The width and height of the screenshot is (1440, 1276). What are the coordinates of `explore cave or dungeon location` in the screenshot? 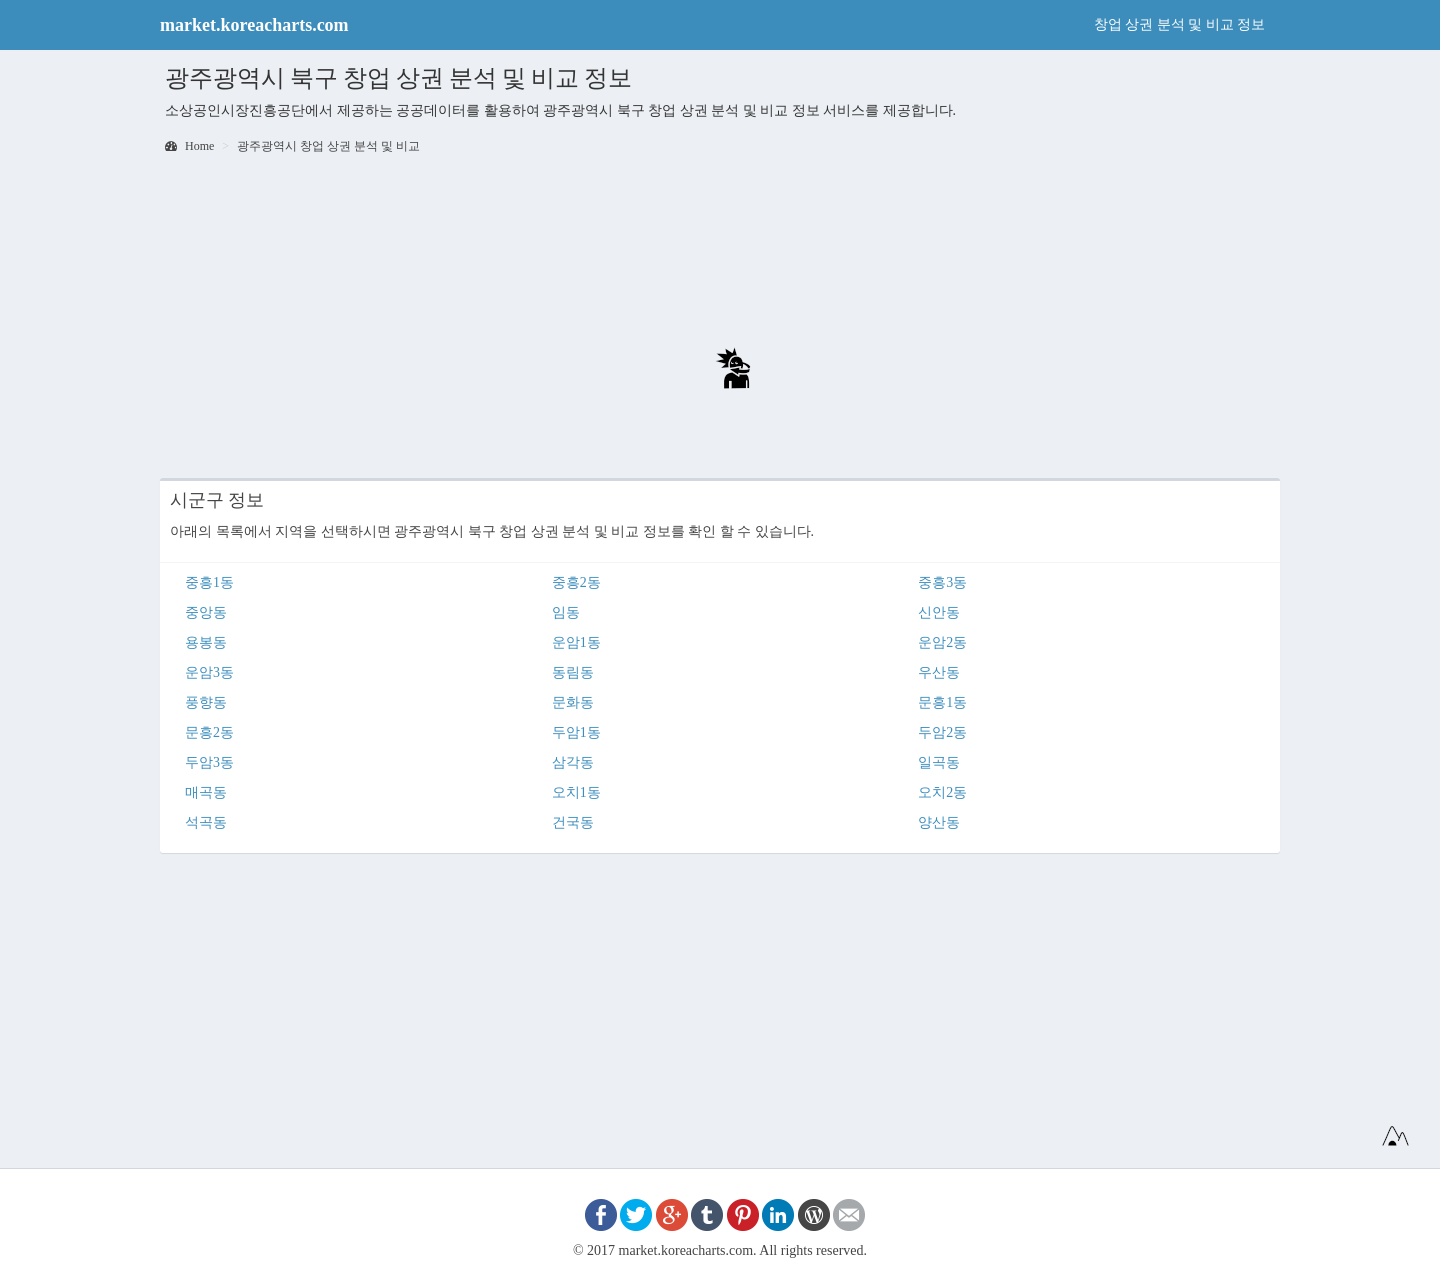 It's located at (1395, 1136).